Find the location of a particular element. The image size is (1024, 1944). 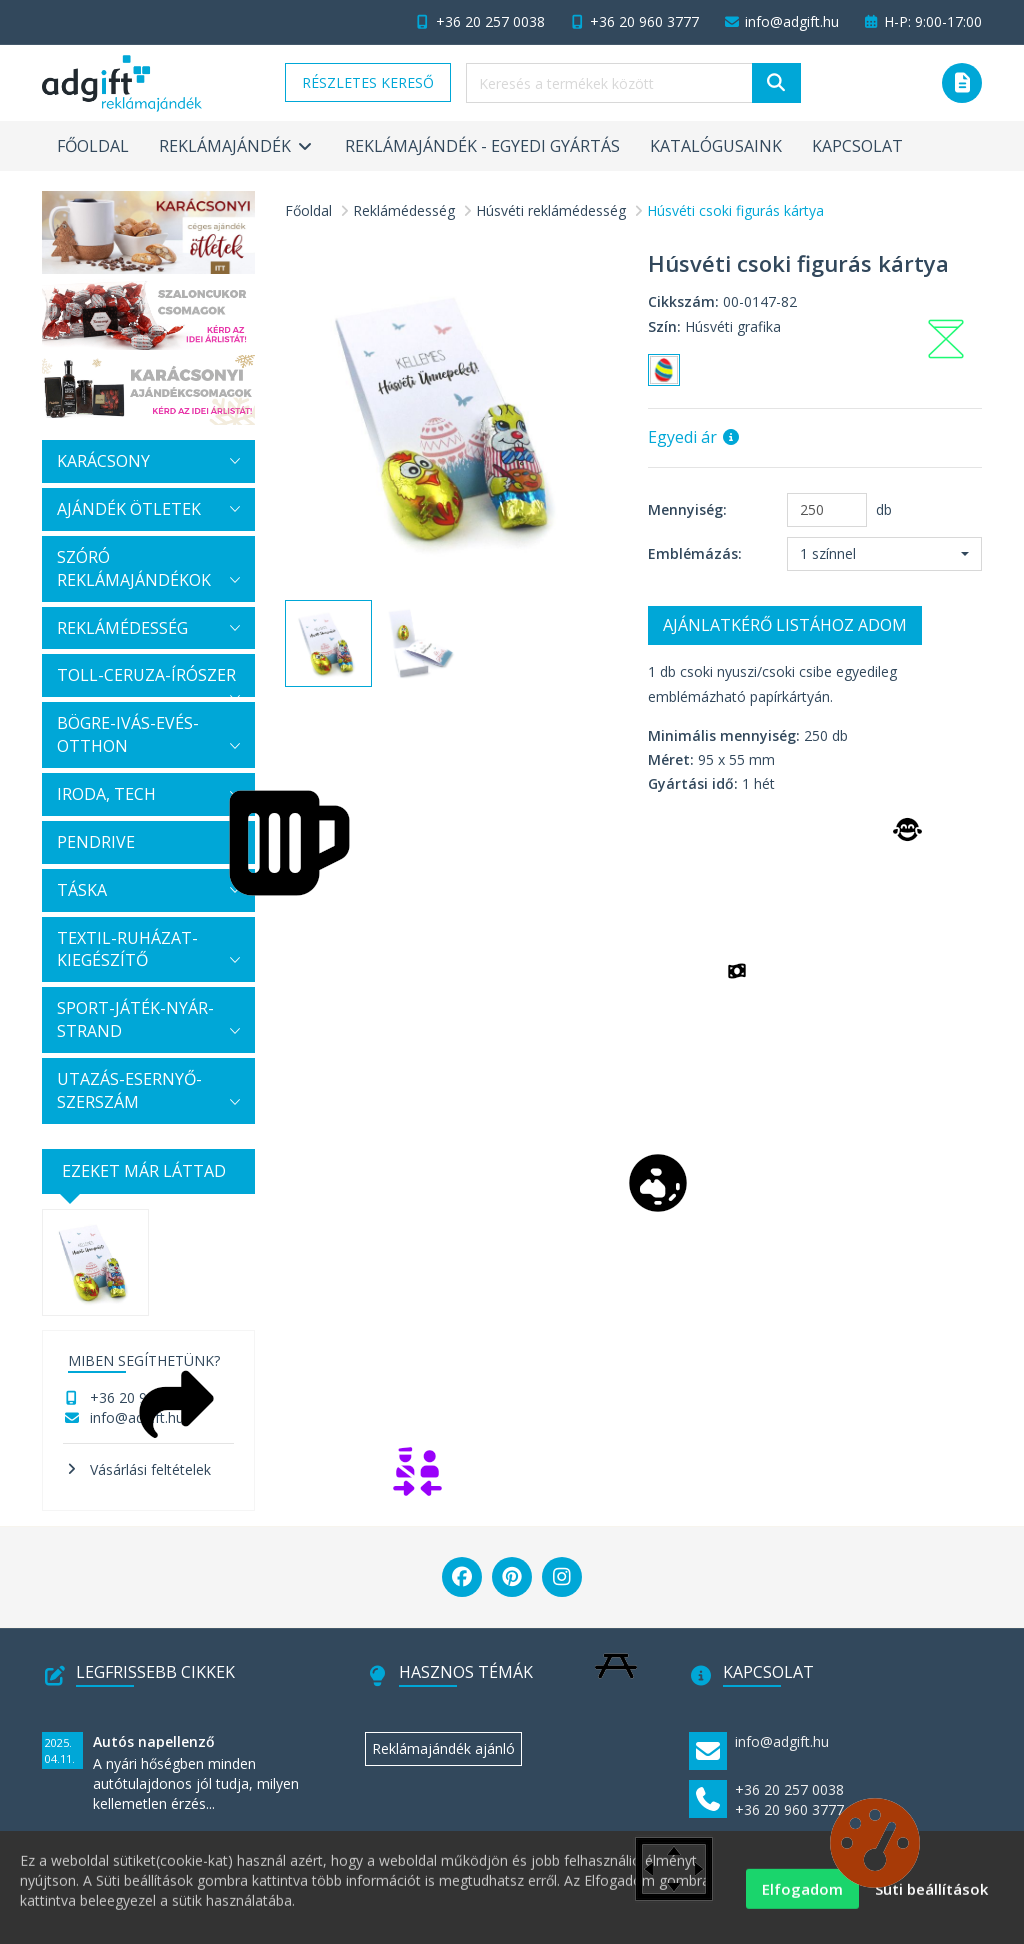

forward an email or message is located at coordinates (176, 1405).